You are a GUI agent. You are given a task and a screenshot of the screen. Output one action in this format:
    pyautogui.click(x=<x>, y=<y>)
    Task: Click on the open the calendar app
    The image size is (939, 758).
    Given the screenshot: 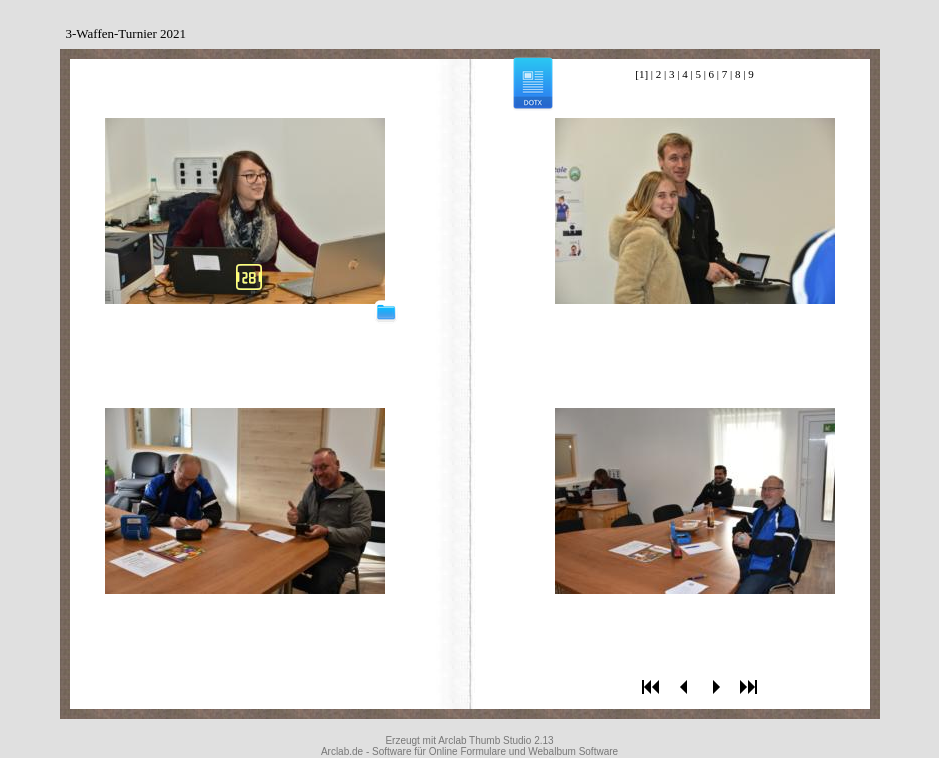 What is the action you would take?
    pyautogui.click(x=249, y=277)
    